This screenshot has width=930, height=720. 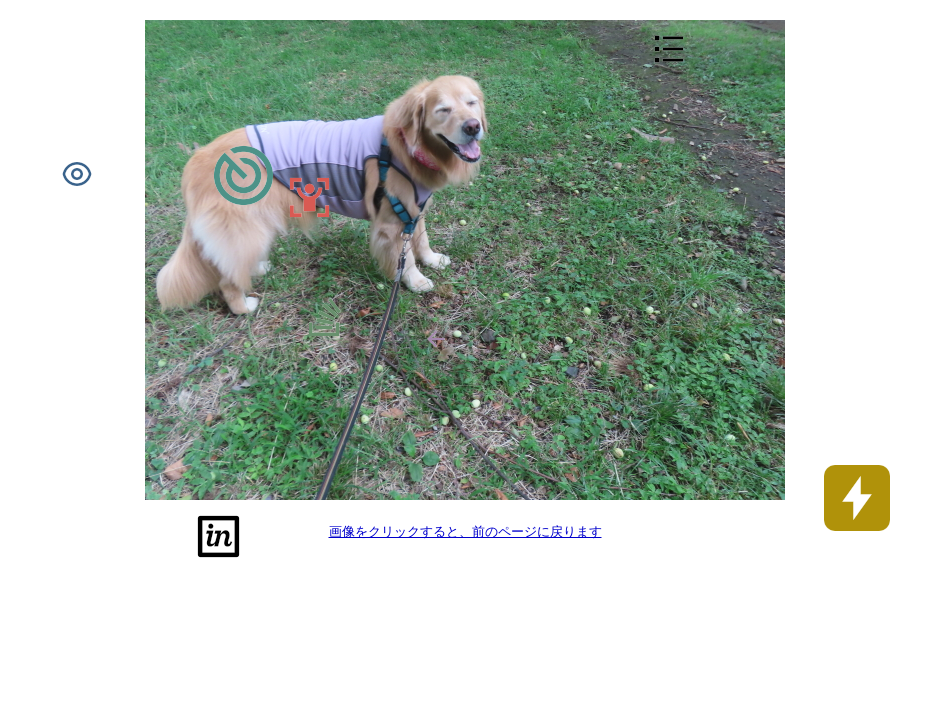 What do you see at coordinates (243, 175) in the screenshot?
I see `scan a QR code or barcode` at bounding box center [243, 175].